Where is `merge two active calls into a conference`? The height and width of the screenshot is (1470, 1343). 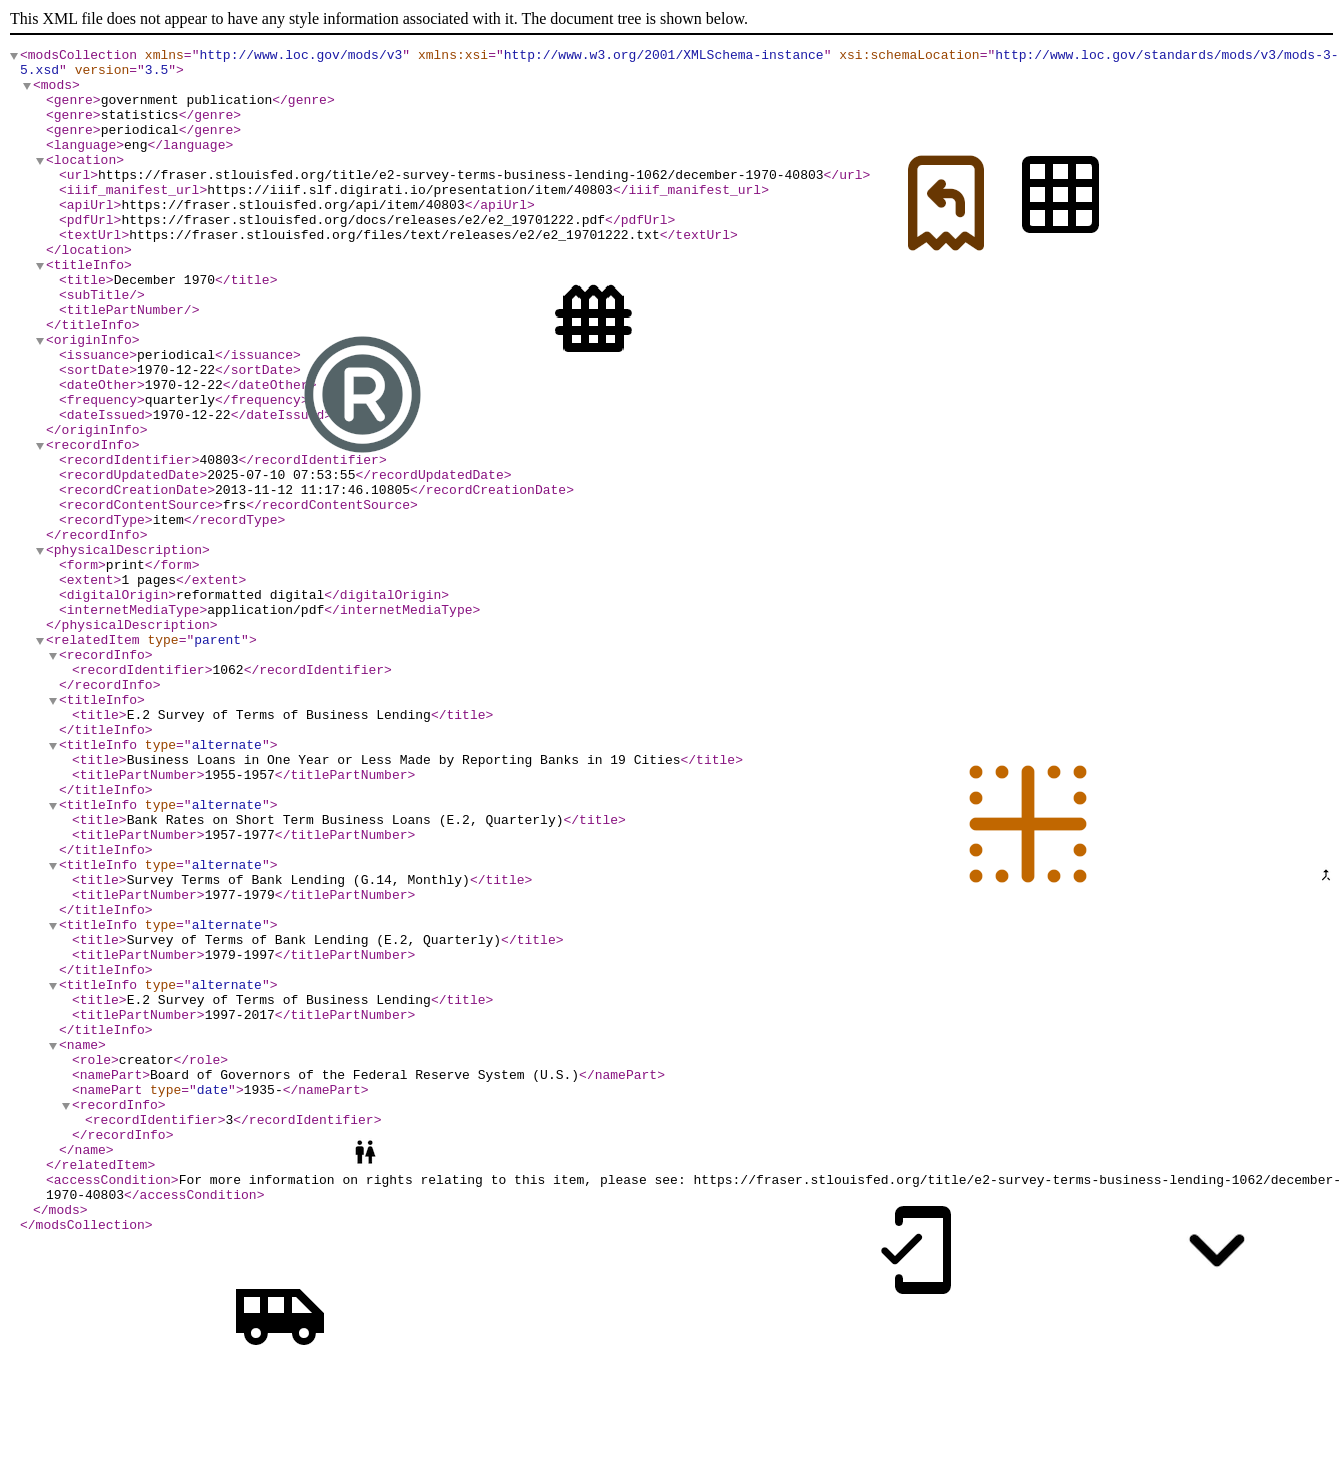 merge two active calls into a conference is located at coordinates (1326, 875).